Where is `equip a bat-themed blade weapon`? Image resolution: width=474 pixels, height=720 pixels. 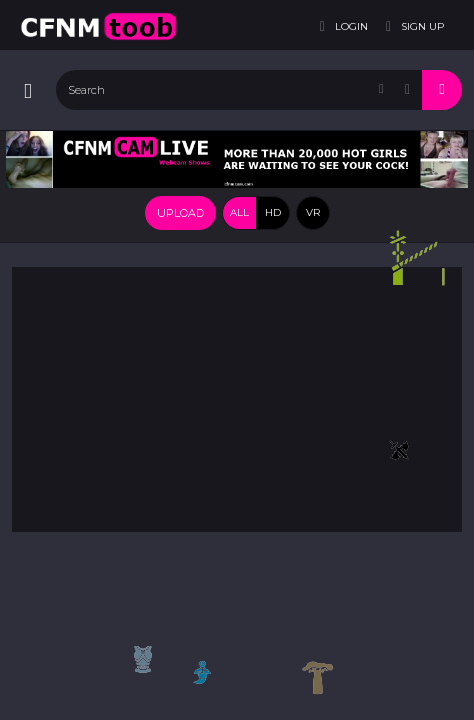 equip a bat-themed blade weapon is located at coordinates (399, 450).